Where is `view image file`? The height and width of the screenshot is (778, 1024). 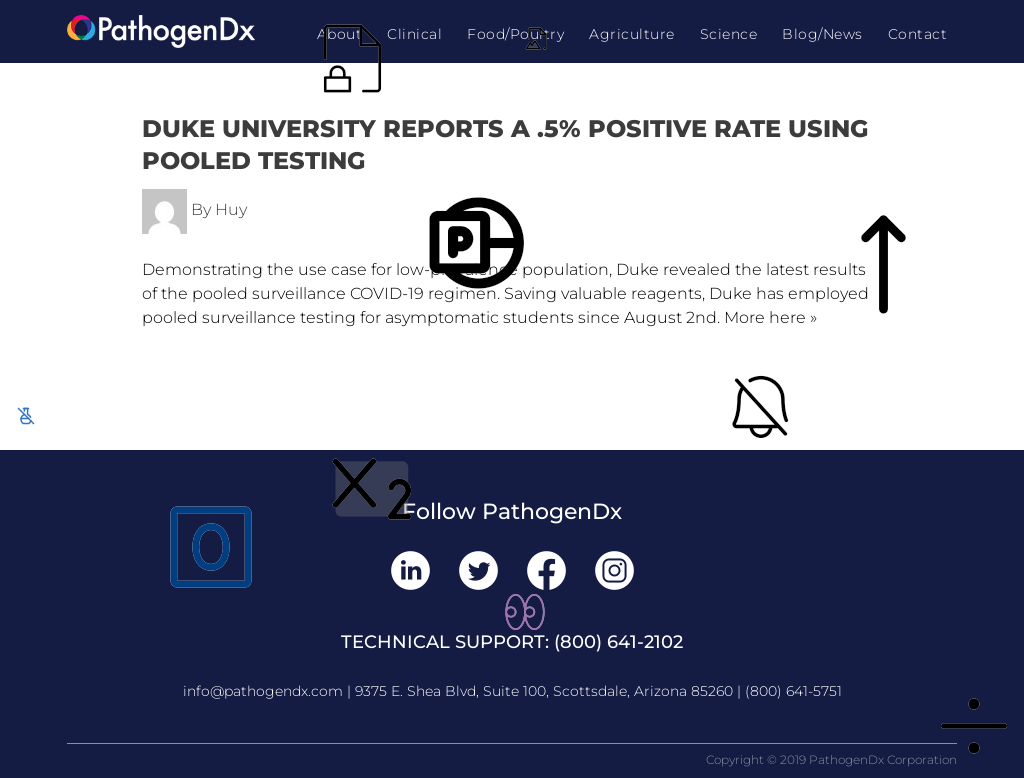
view image file is located at coordinates (537, 38).